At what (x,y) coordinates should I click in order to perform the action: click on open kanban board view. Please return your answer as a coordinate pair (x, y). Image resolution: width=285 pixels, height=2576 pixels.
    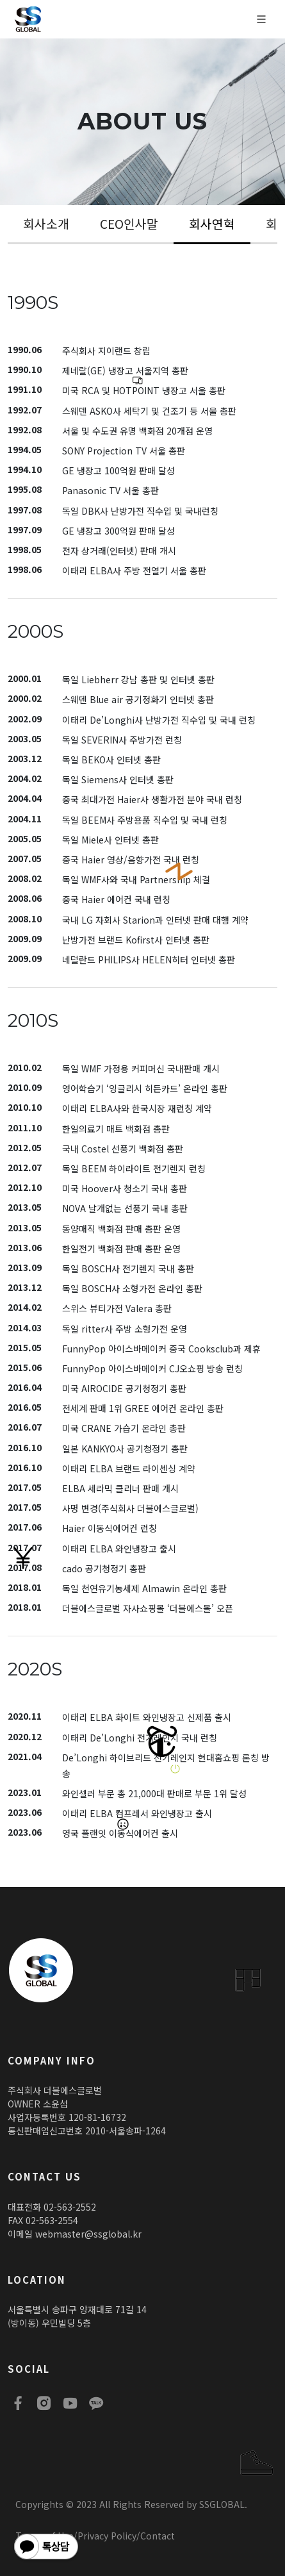
    Looking at the image, I should click on (248, 1979).